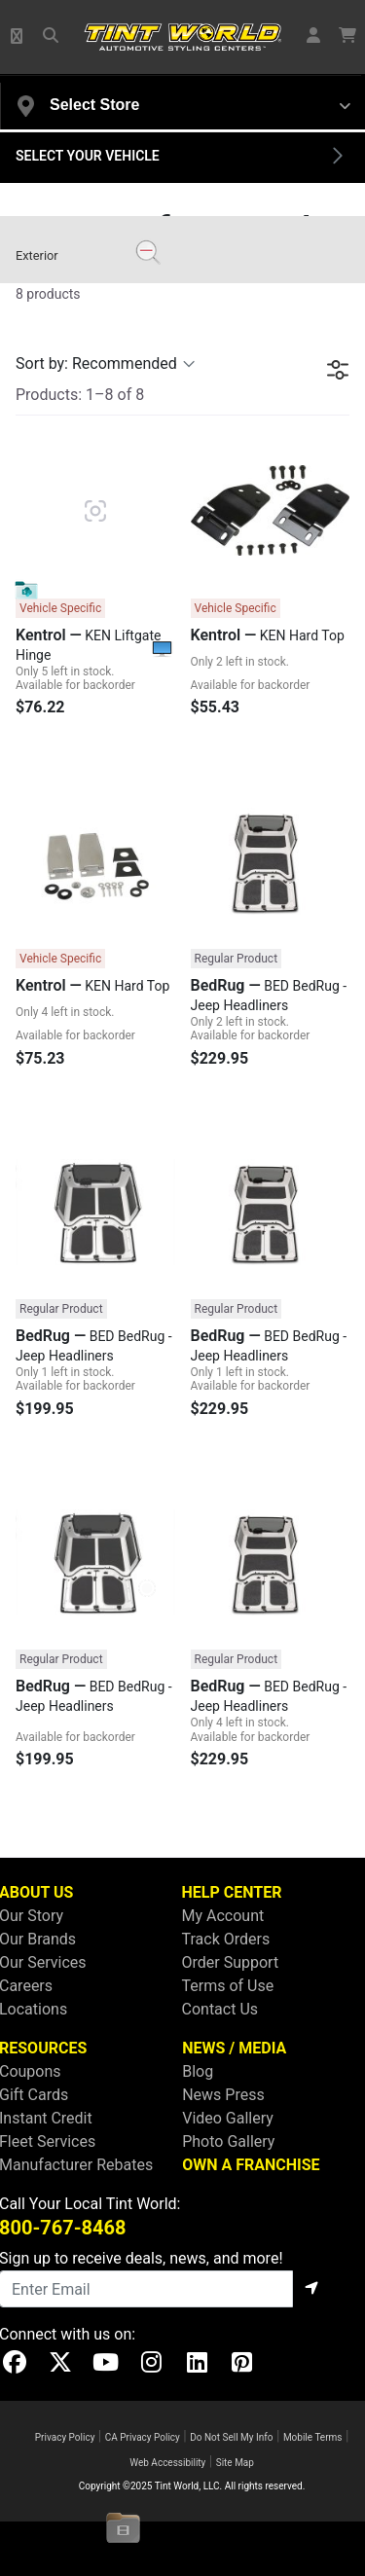 The width and height of the screenshot is (365, 2576). Describe the element at coordinates (123, 2527) in the screenshot. I see `open your videos folder` at that location.